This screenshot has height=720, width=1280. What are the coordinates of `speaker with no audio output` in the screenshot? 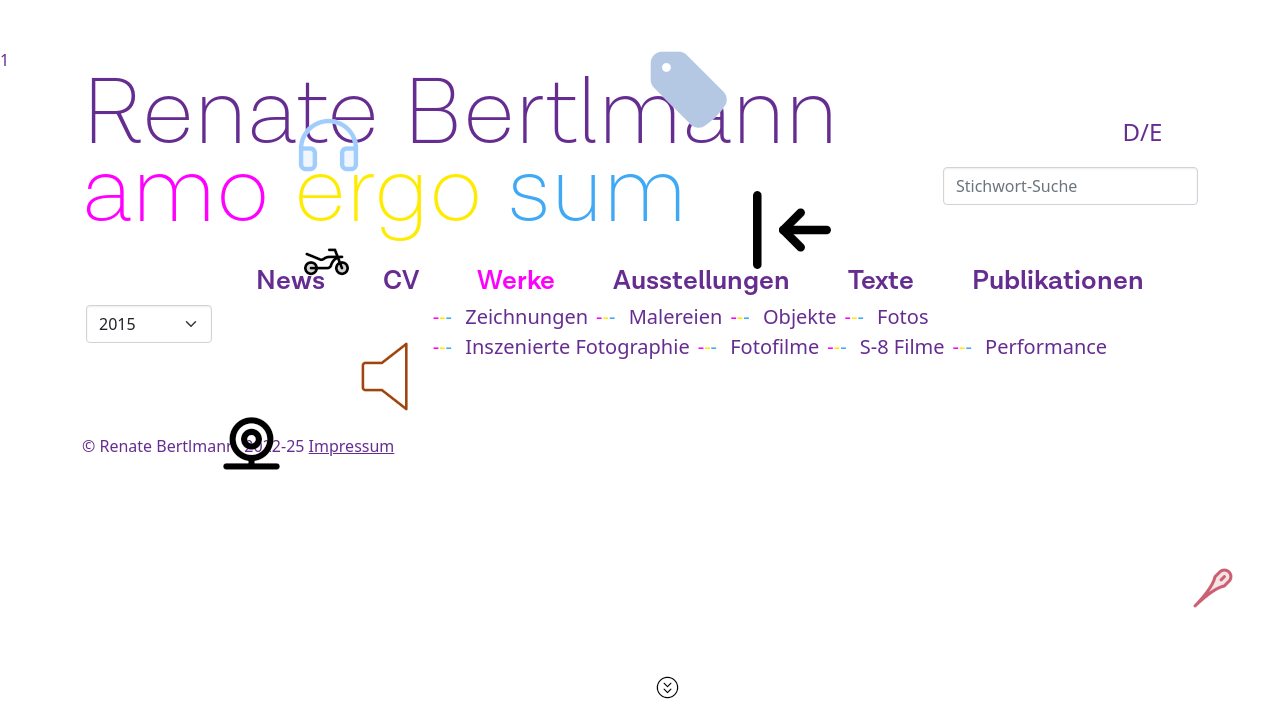 It's located at (395, 376).